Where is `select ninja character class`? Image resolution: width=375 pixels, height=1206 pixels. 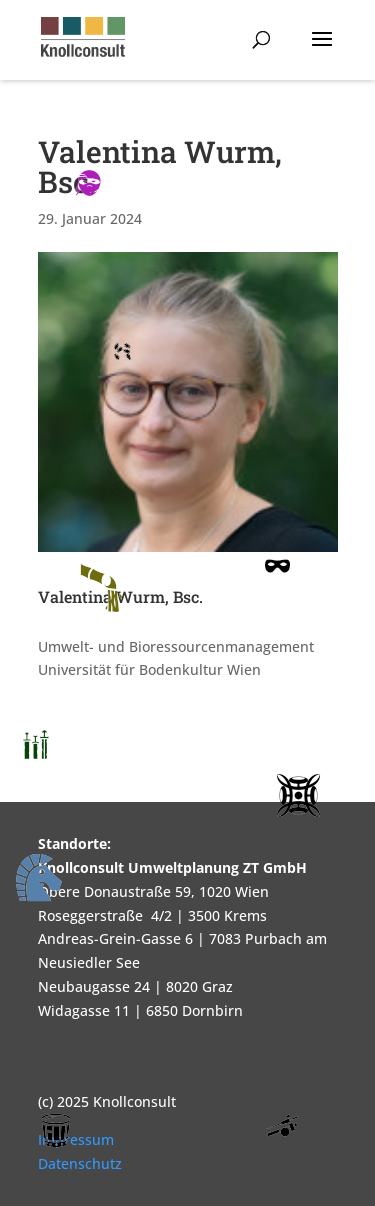
select ninja character class is located at coordinates (88, 183).